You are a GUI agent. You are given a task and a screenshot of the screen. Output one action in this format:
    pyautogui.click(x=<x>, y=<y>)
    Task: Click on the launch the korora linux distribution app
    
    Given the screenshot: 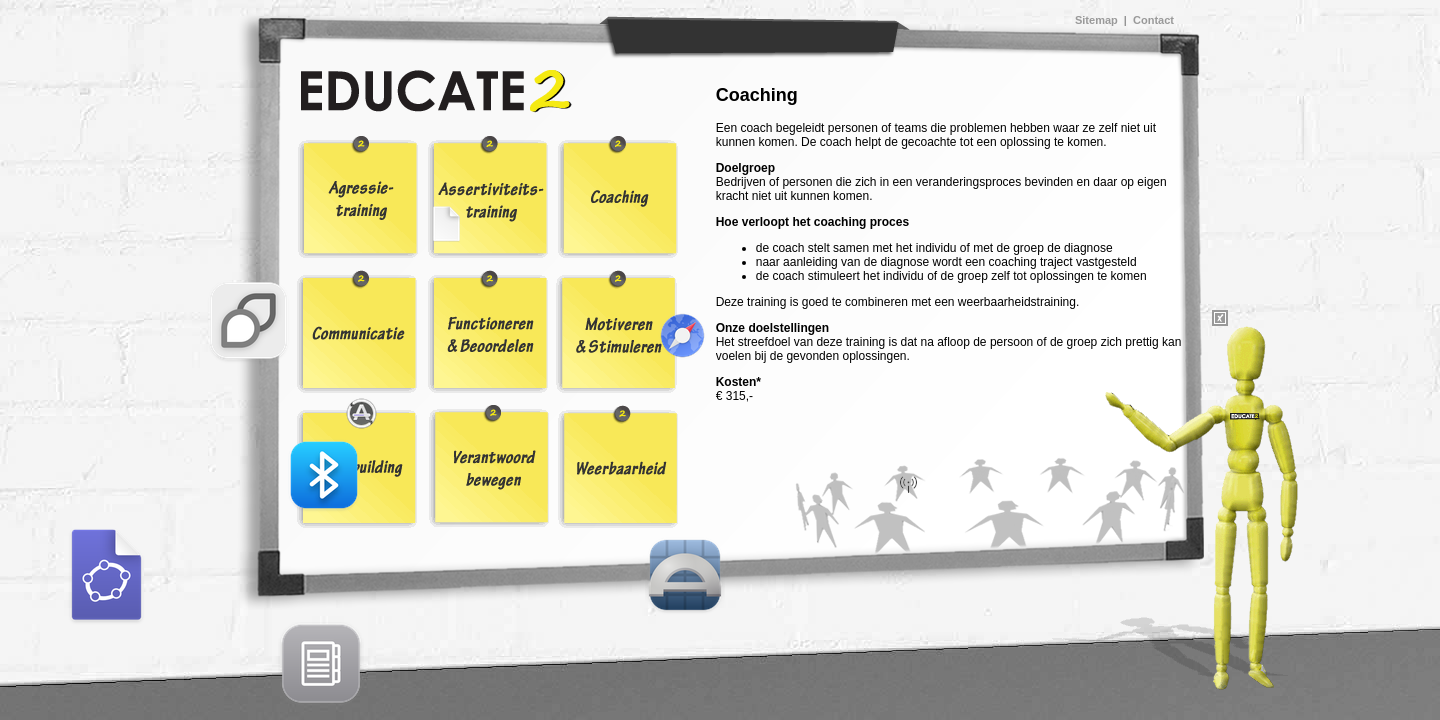 What is the action you would take?
    pyautogui.click(x=248, y=320)
    